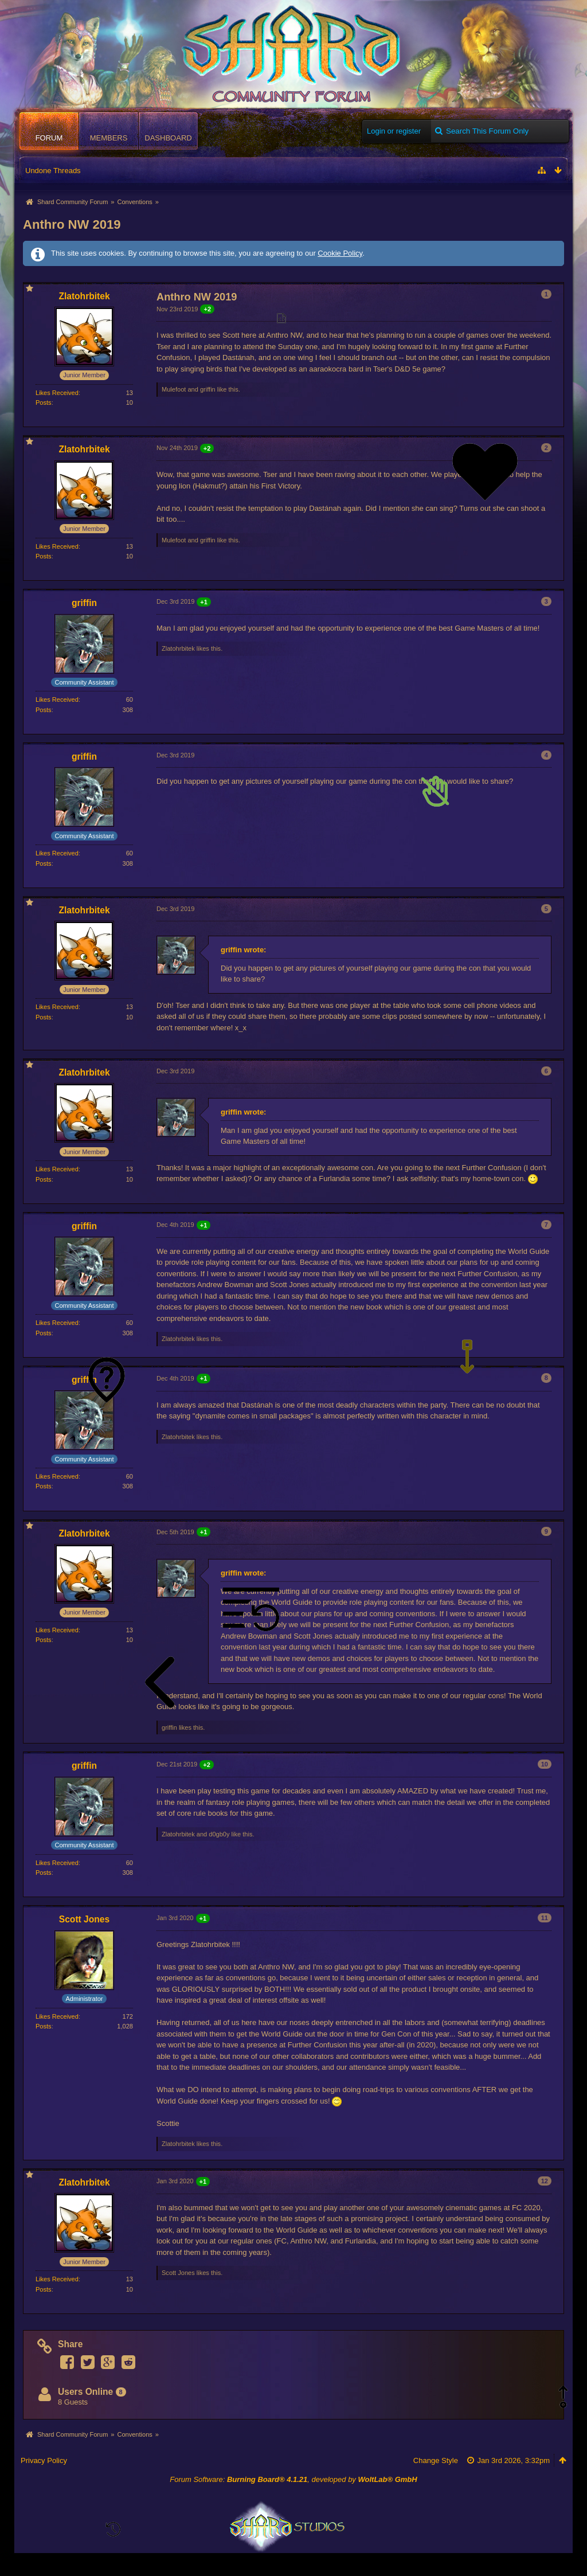 The height and width of the screenshot is (2576, 587). I want to click on restart the current debug frame, so click(251, 1608).